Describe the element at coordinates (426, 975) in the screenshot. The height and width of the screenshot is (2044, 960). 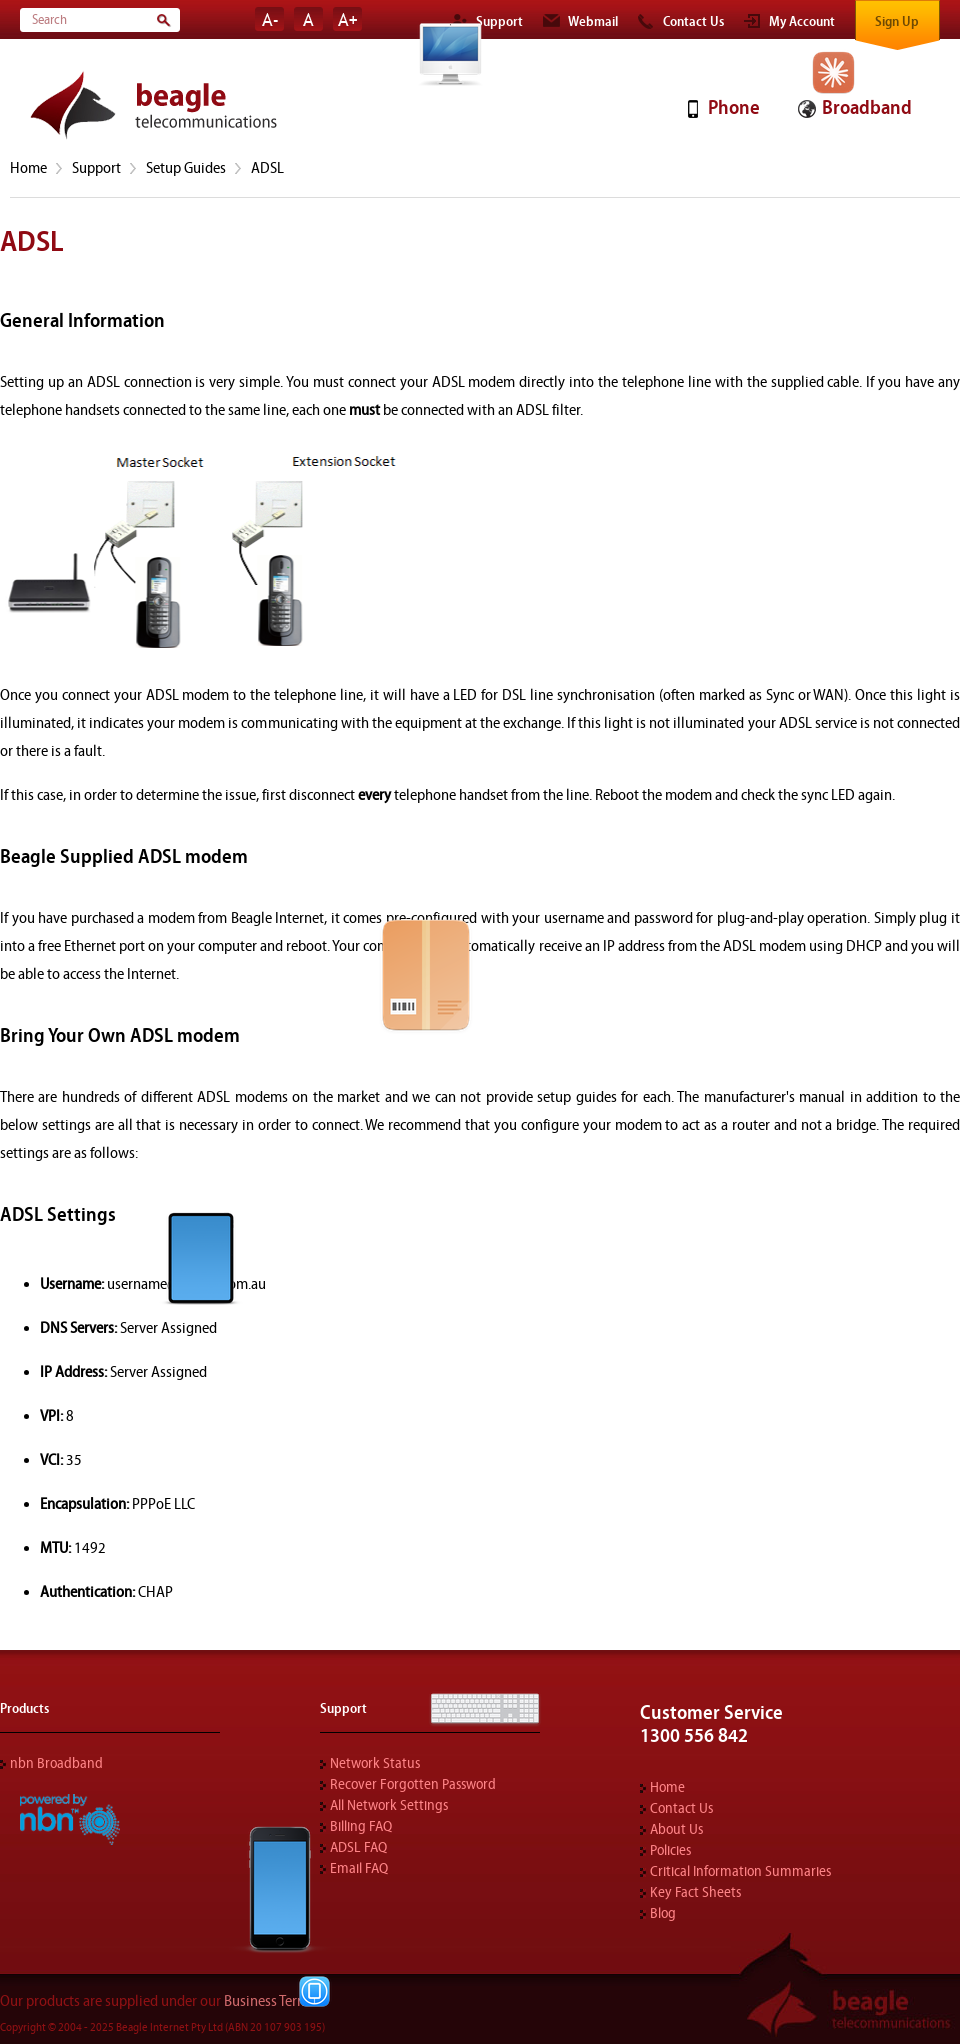
I see `a compressed archive or package file` at that location.